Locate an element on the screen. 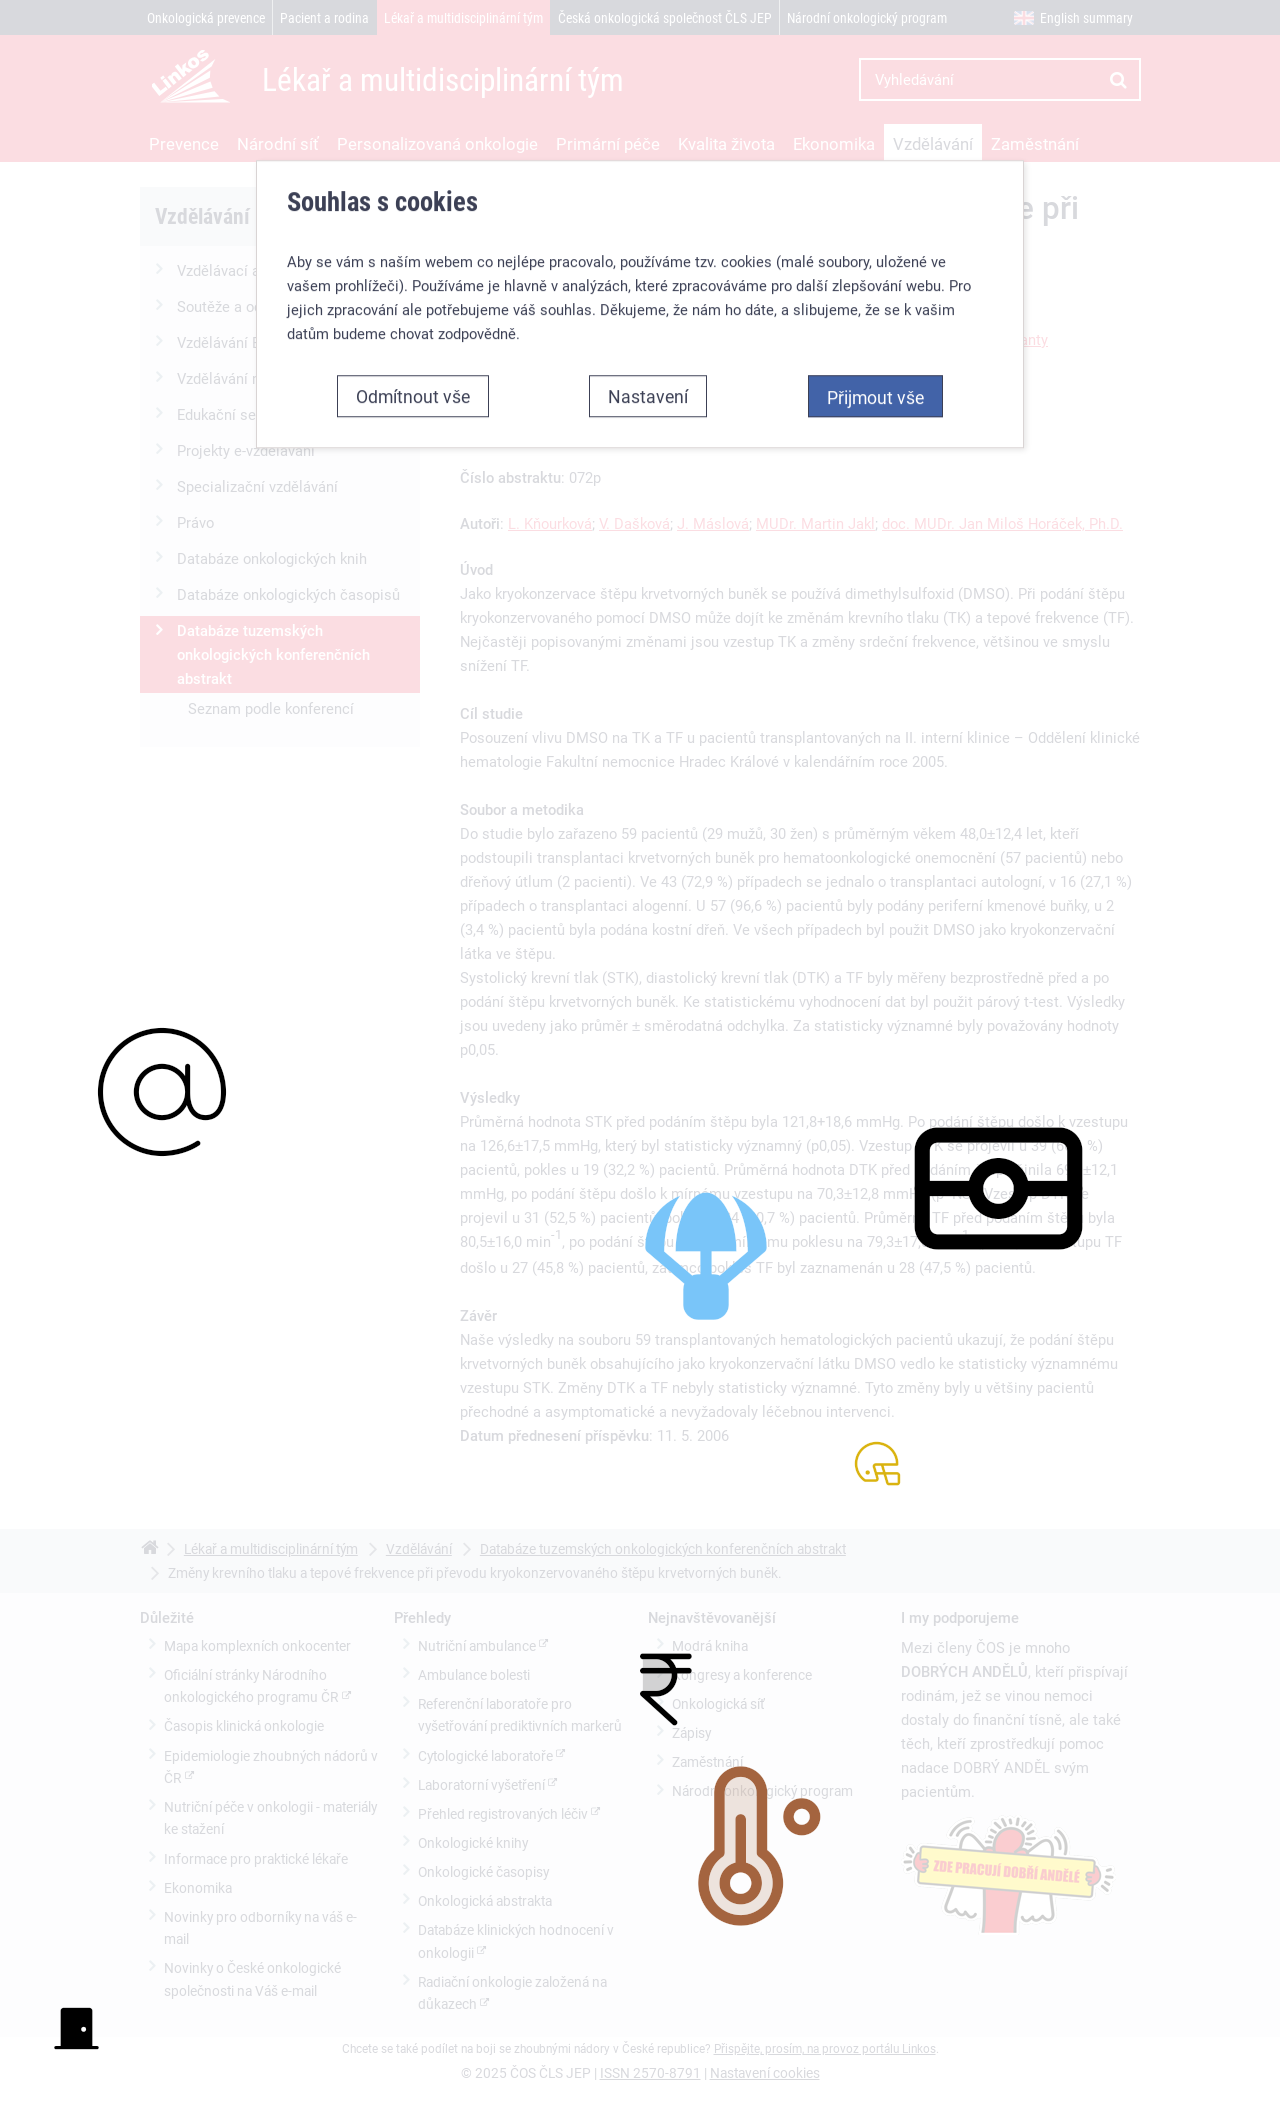 This screenshot has width=1280, height=2121. request an airdrop or supply delivery is located at coordinates (706, 1259).